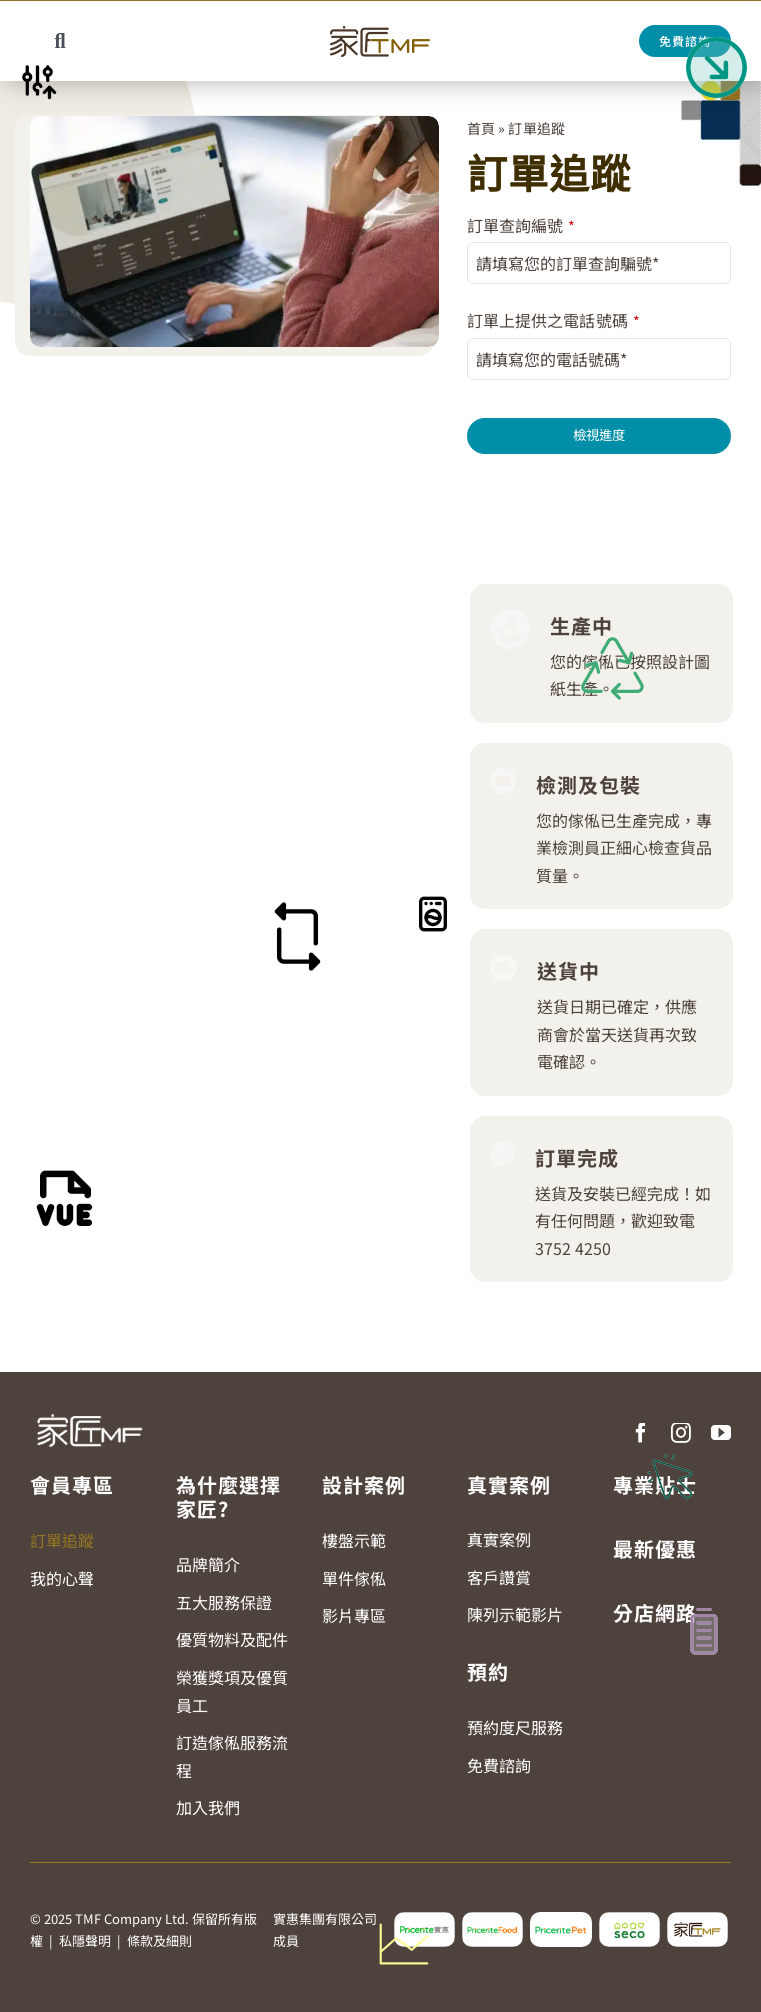 Image resolution: width=761 pixels, height=2012 pixels. I want to click on rotate device orientation, so click(297, 936).